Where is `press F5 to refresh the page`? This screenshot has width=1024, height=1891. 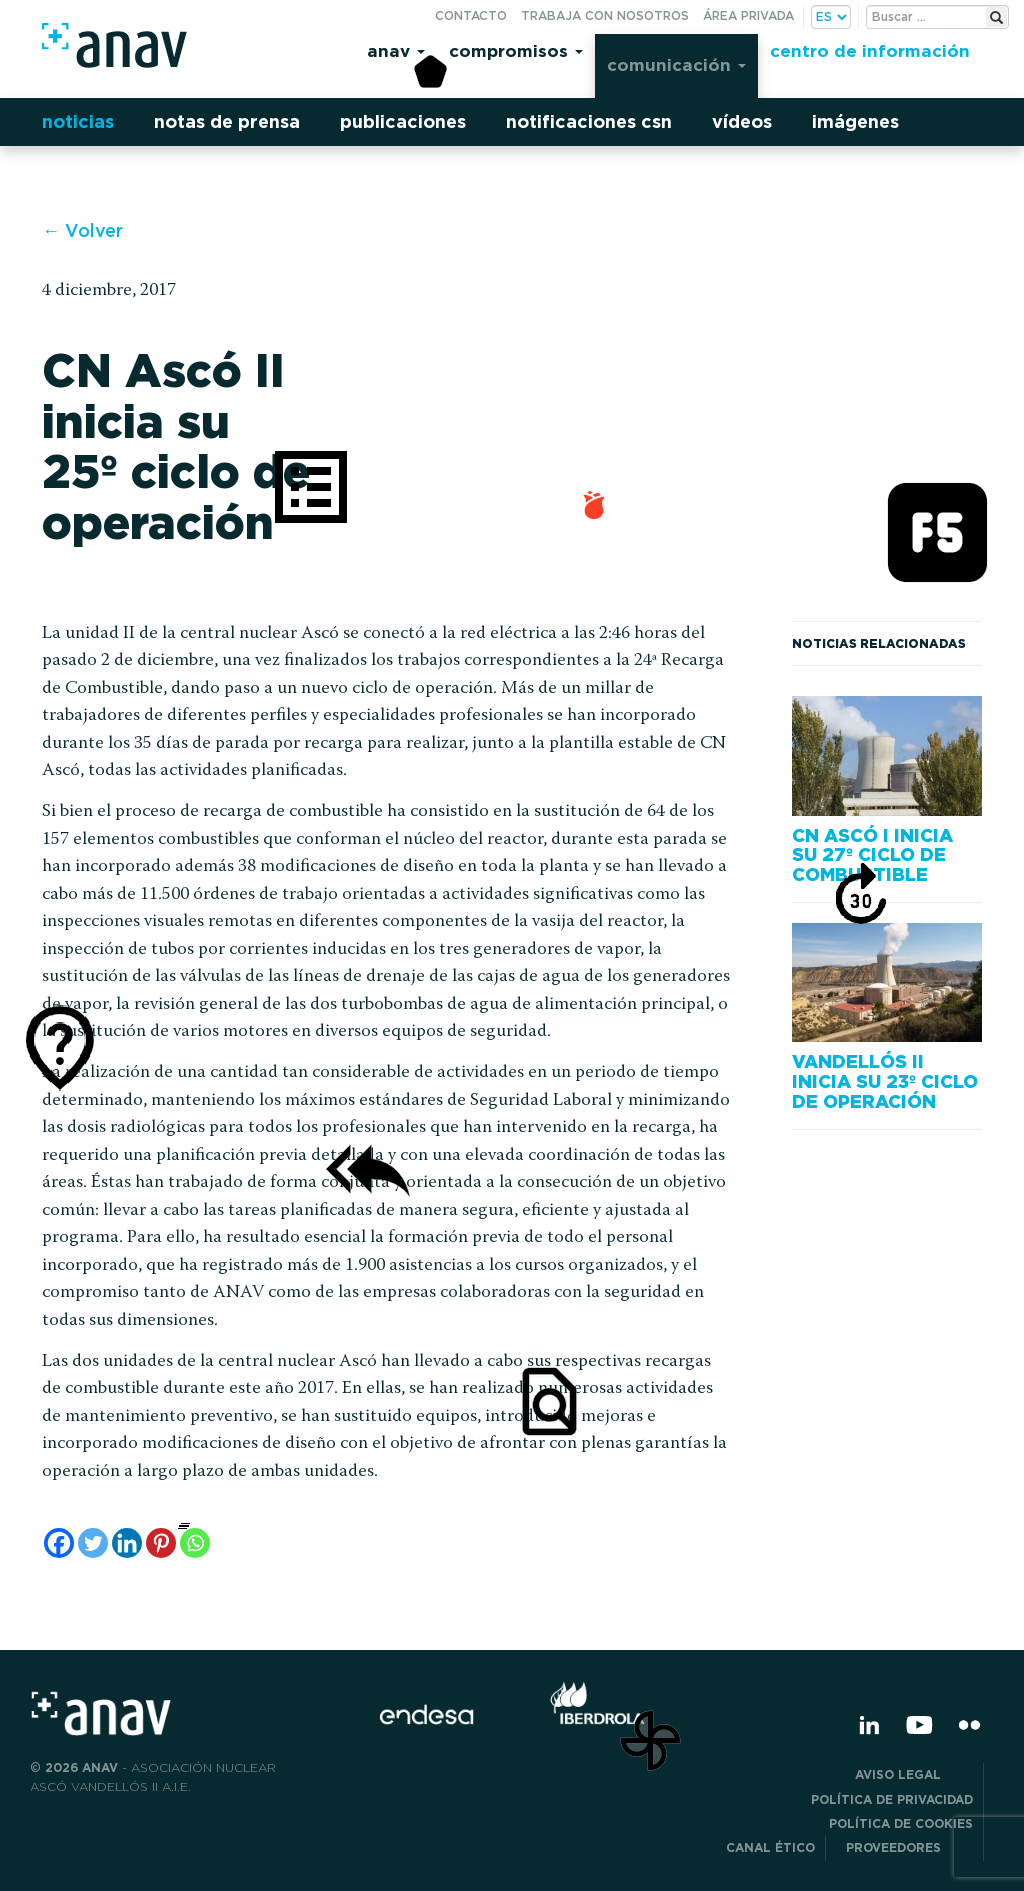
press F5 to refresh the page is located at coordinates (937, 532).